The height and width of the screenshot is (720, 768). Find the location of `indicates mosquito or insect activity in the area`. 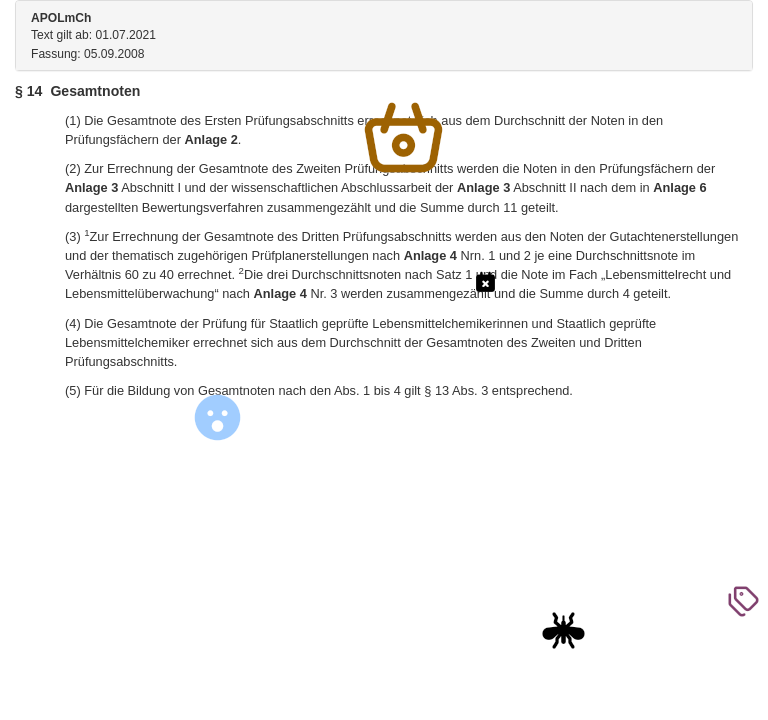

indicates mosquito or insect activity in the area is located at coordinates (563, 630).